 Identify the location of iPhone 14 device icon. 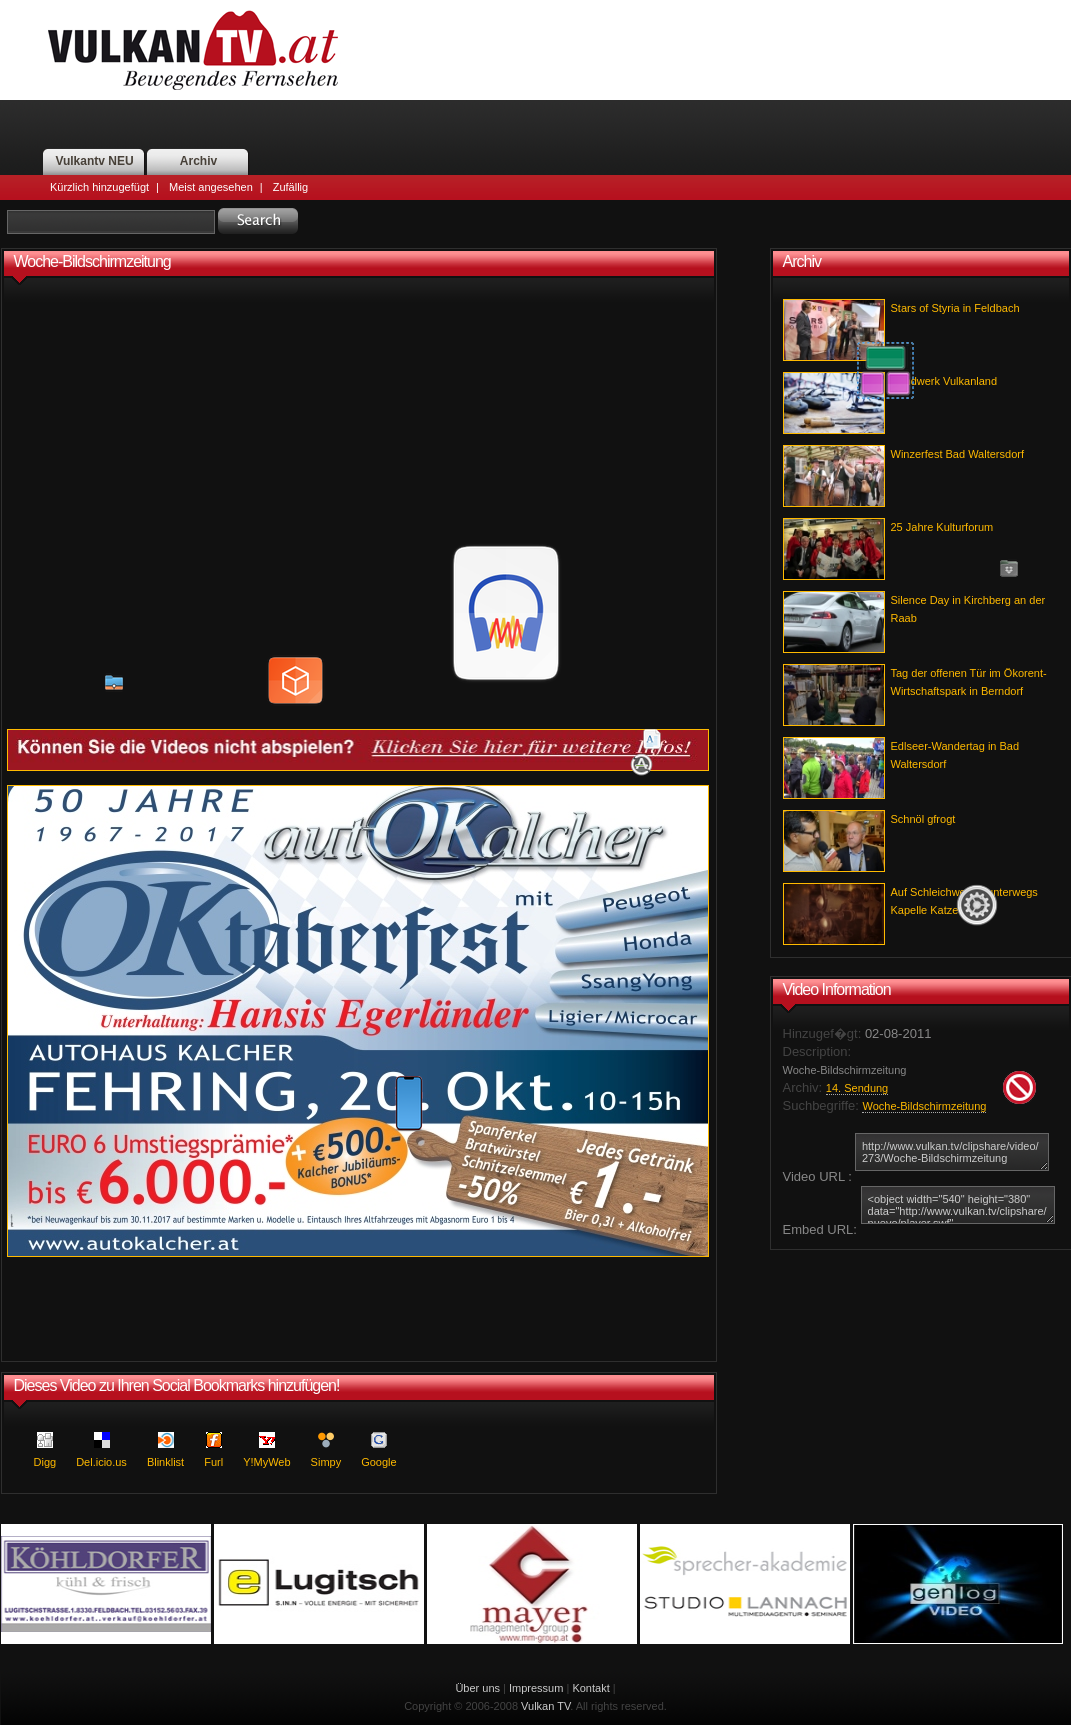
(409, 1104).